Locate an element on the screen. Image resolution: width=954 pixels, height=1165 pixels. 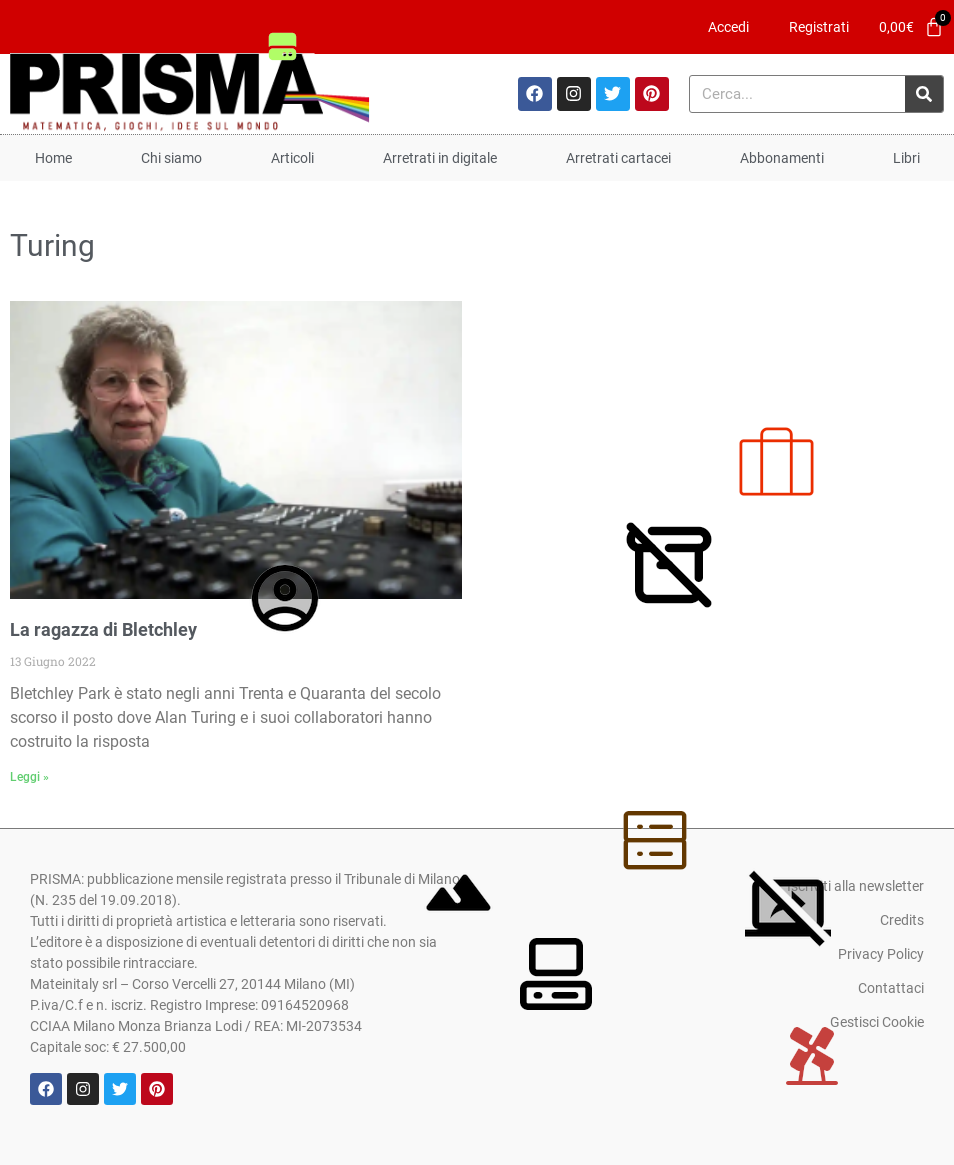
access travel or trip planning features is located at coordinates (776, 464).